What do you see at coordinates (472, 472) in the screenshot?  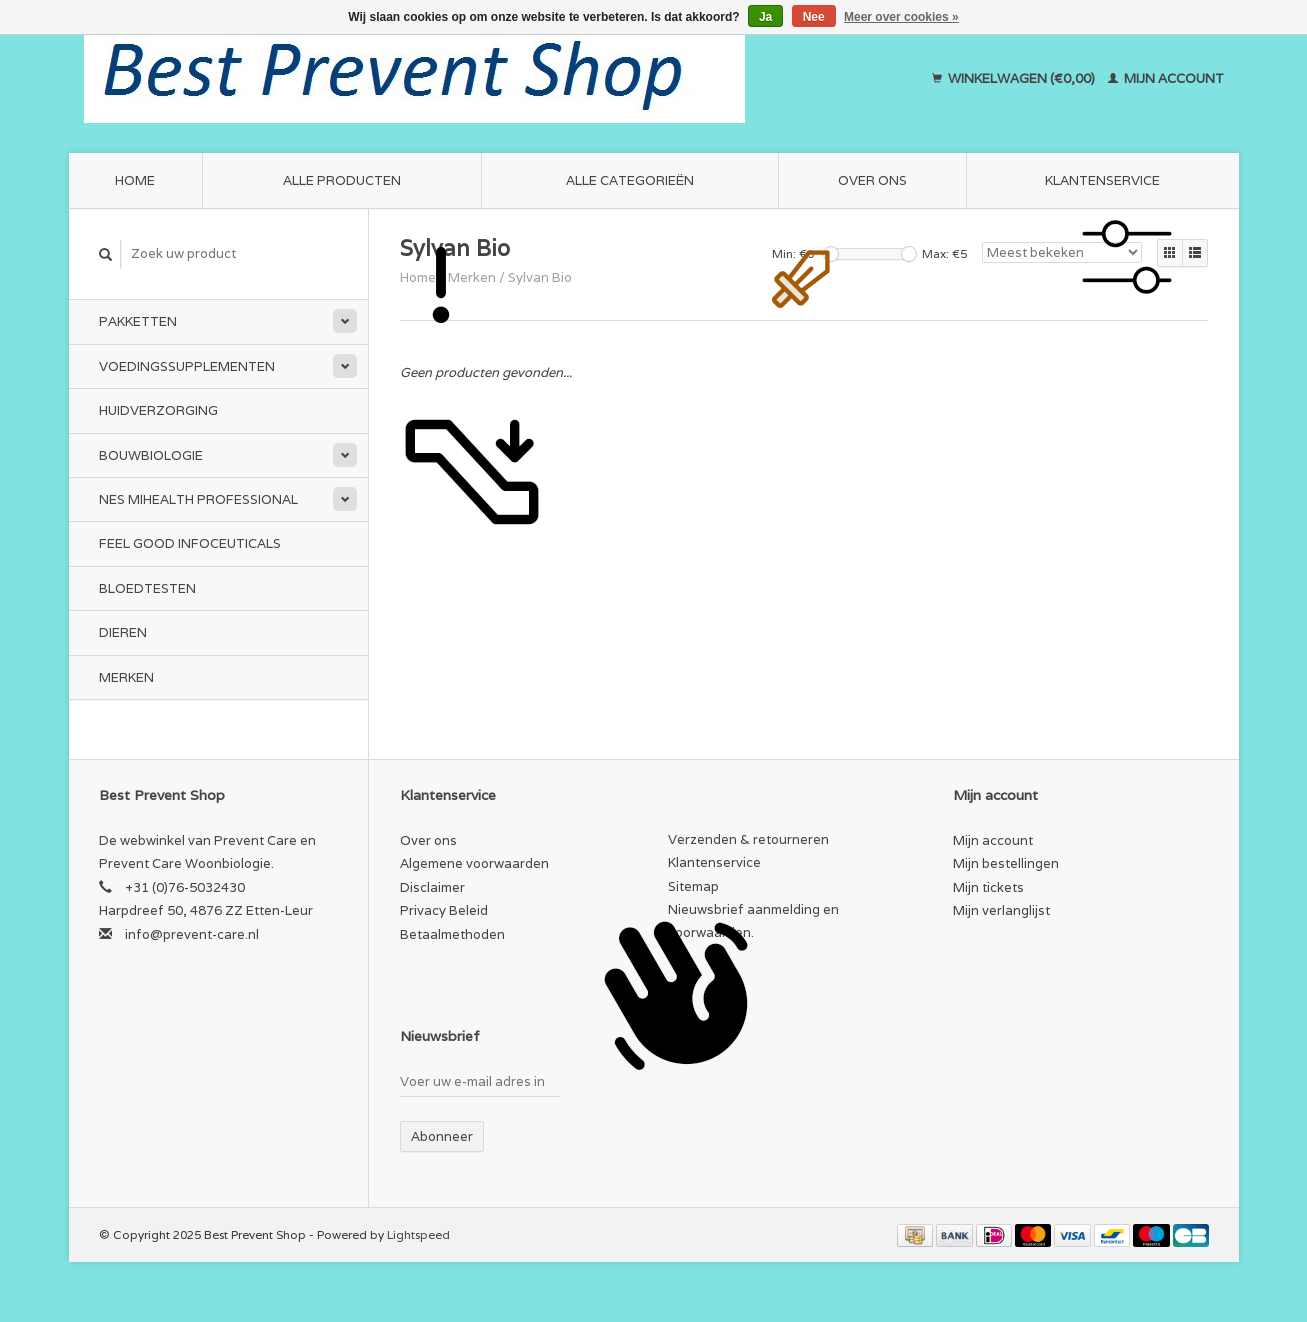 I see `navigate to escalator going down` at bounding box center [472, 472].